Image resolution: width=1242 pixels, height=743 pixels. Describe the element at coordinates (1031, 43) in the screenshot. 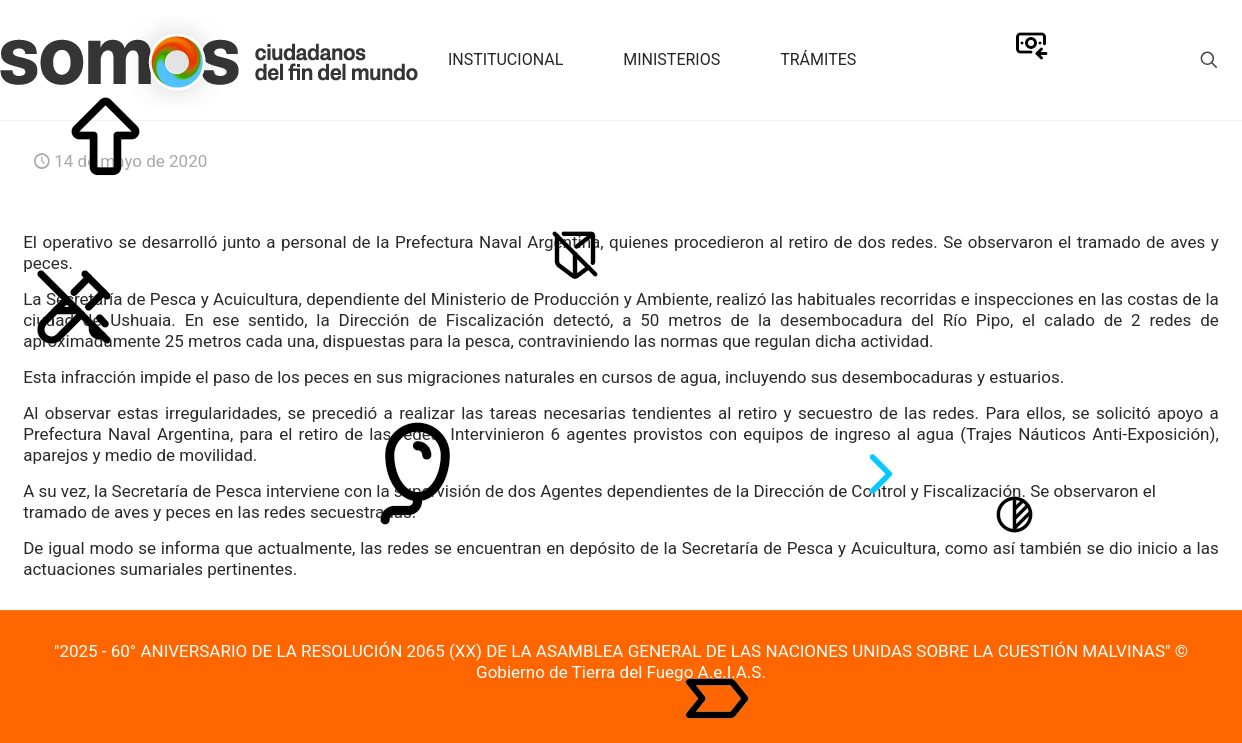

I see `request a refund or money back` at that location.